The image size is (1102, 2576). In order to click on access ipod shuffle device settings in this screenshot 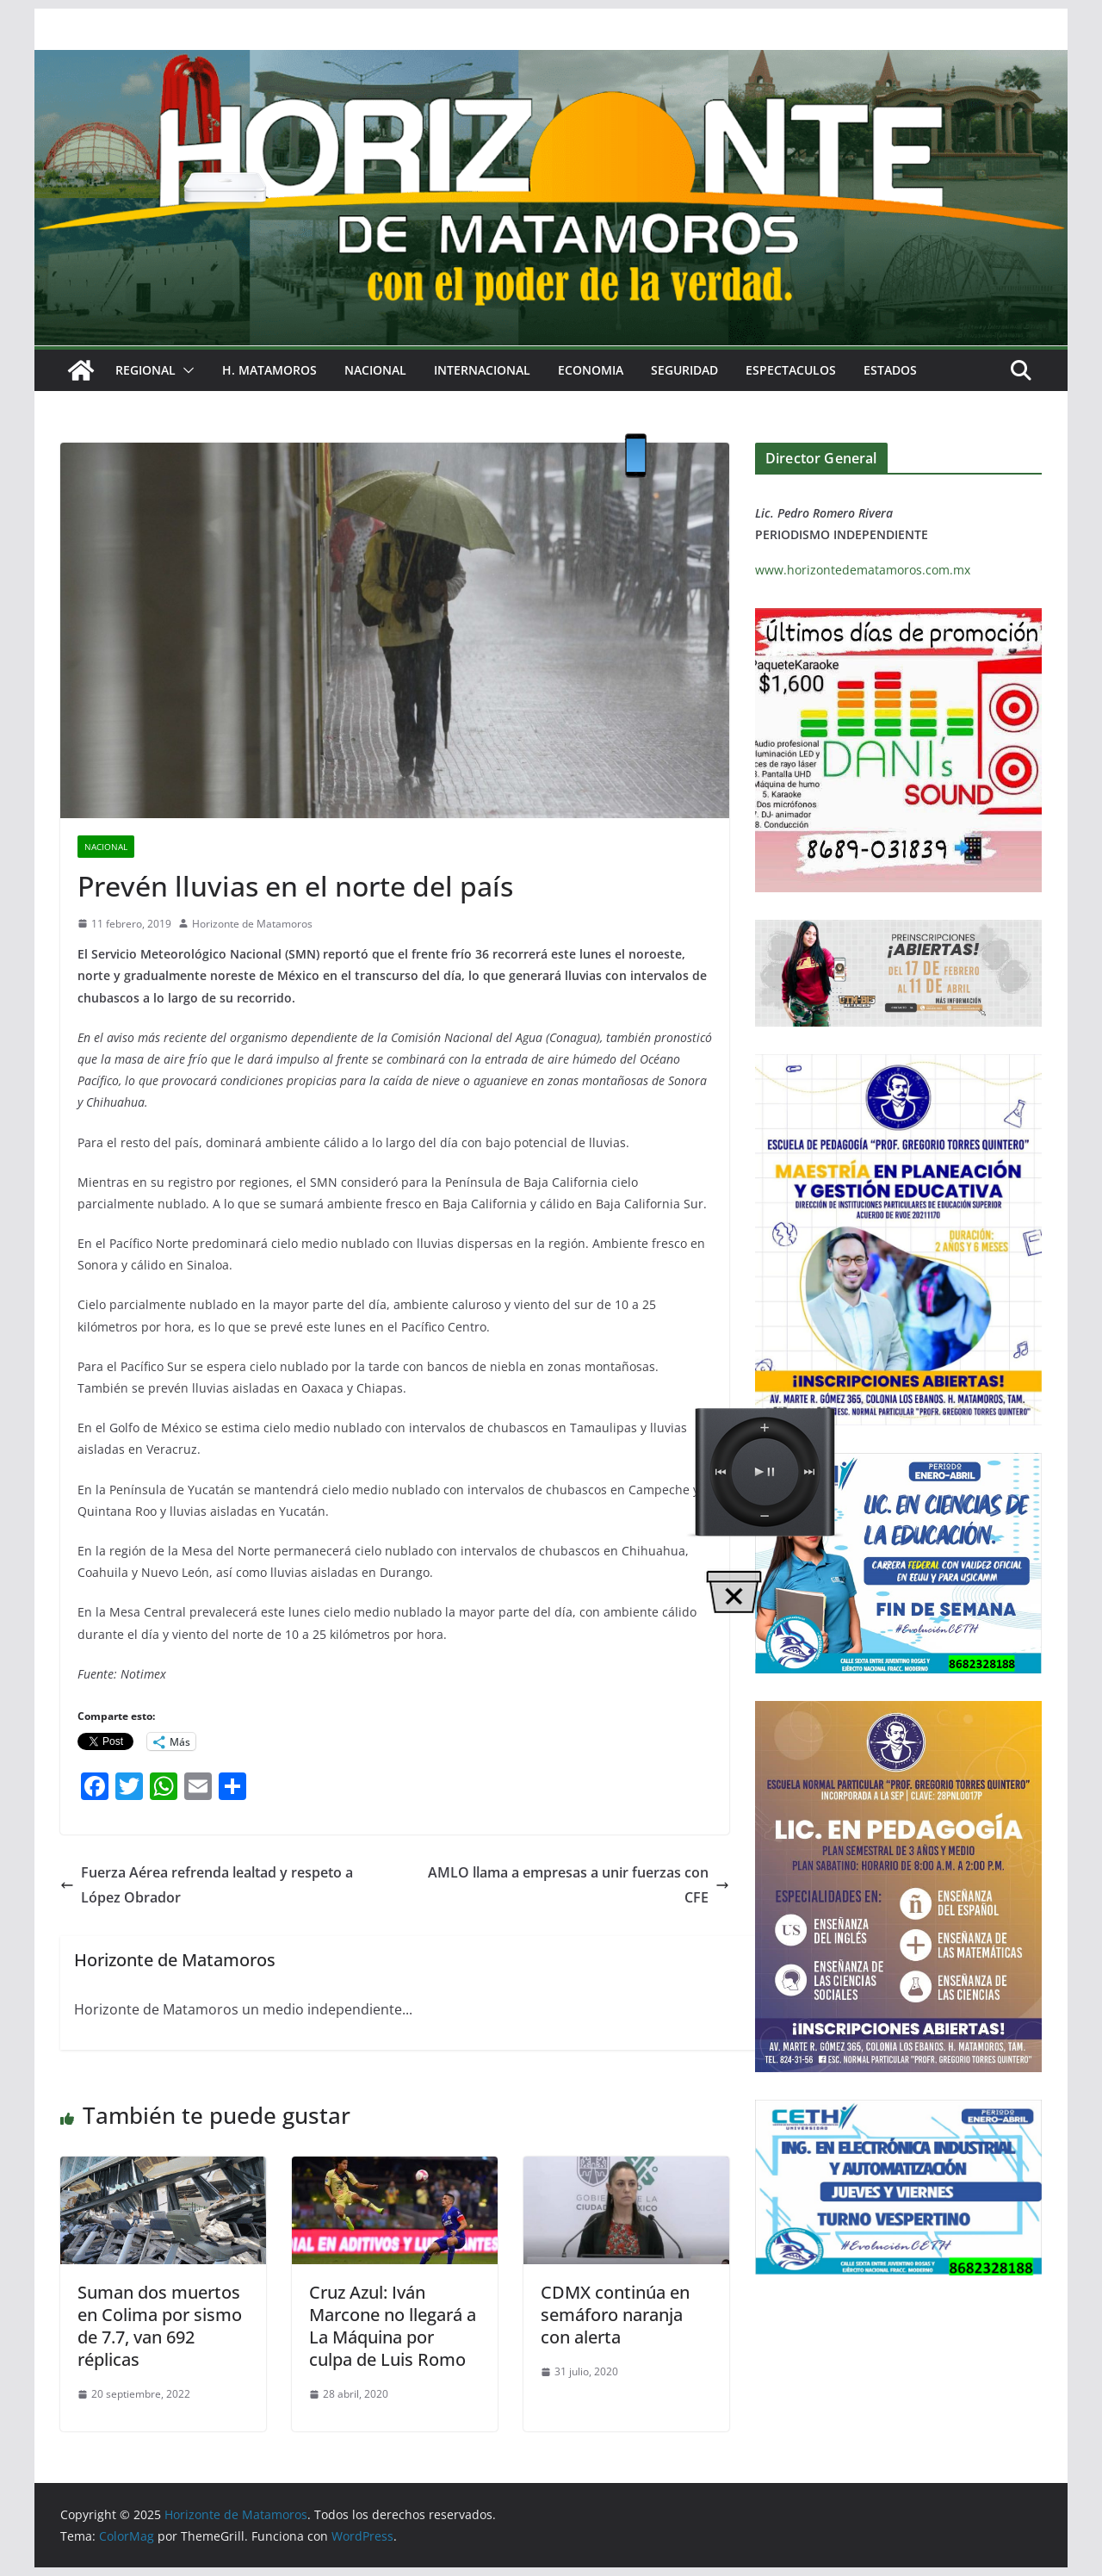, I will do `click(765, 1471)`.